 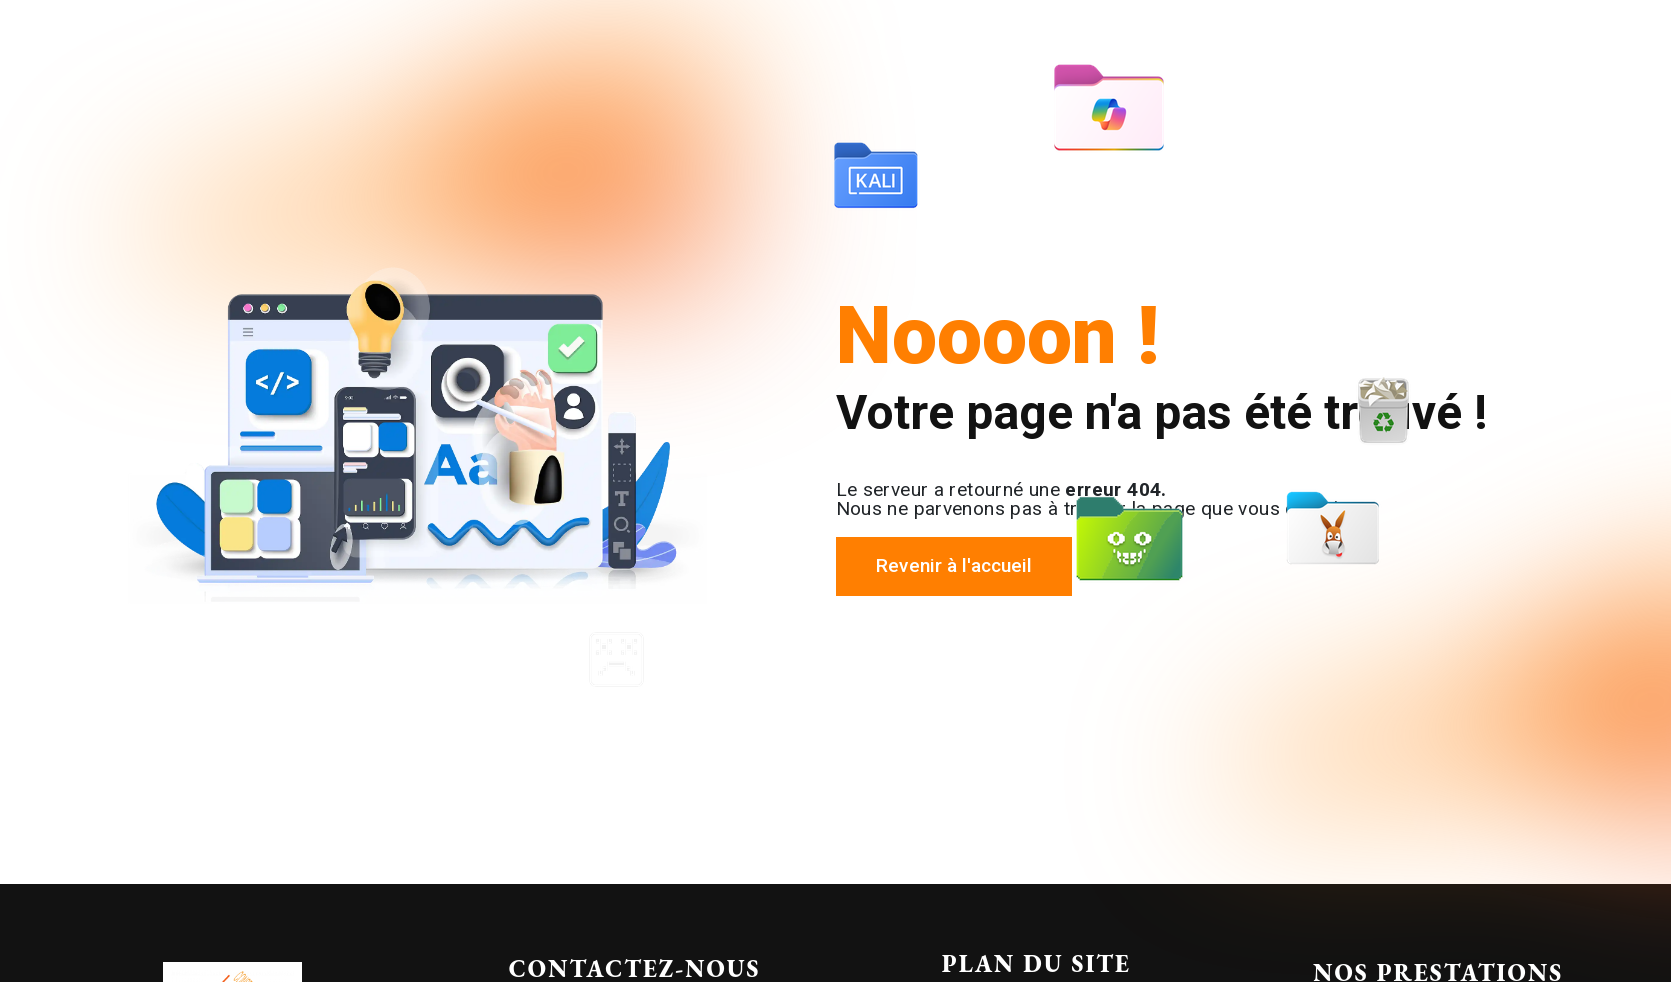 I want to click on open folder containing microsoft copilot 365 files, so click(x=1108, y=110).